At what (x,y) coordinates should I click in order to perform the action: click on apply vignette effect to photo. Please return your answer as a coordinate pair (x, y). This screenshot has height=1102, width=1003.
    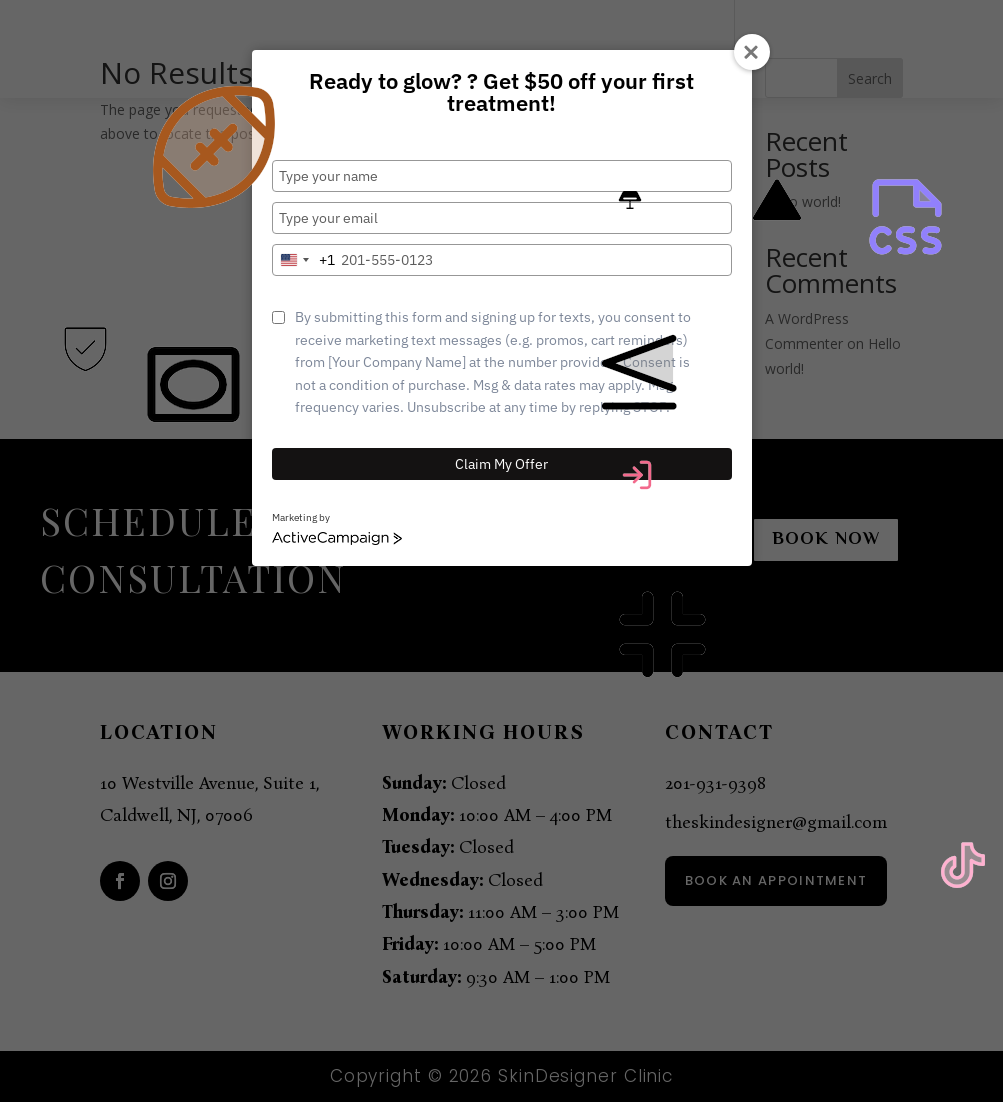
    Looking at the image, I should click on (193, 384).